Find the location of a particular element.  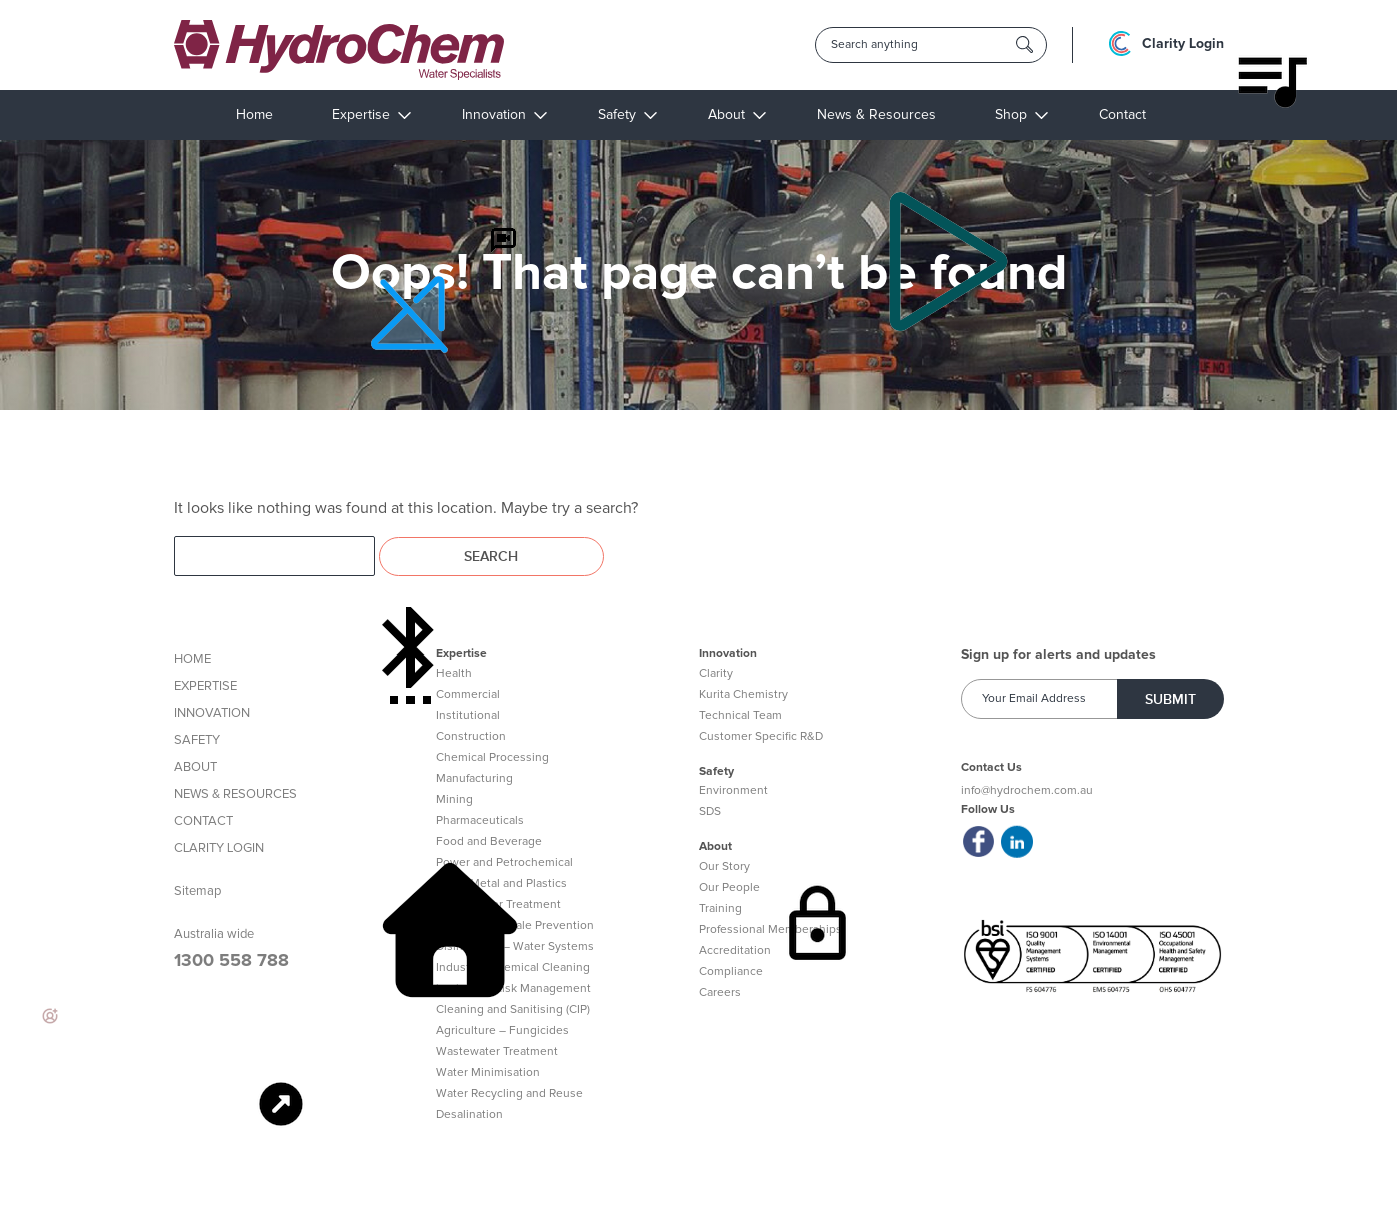

view music queue or playlist is located at coordinates (1271, 79).